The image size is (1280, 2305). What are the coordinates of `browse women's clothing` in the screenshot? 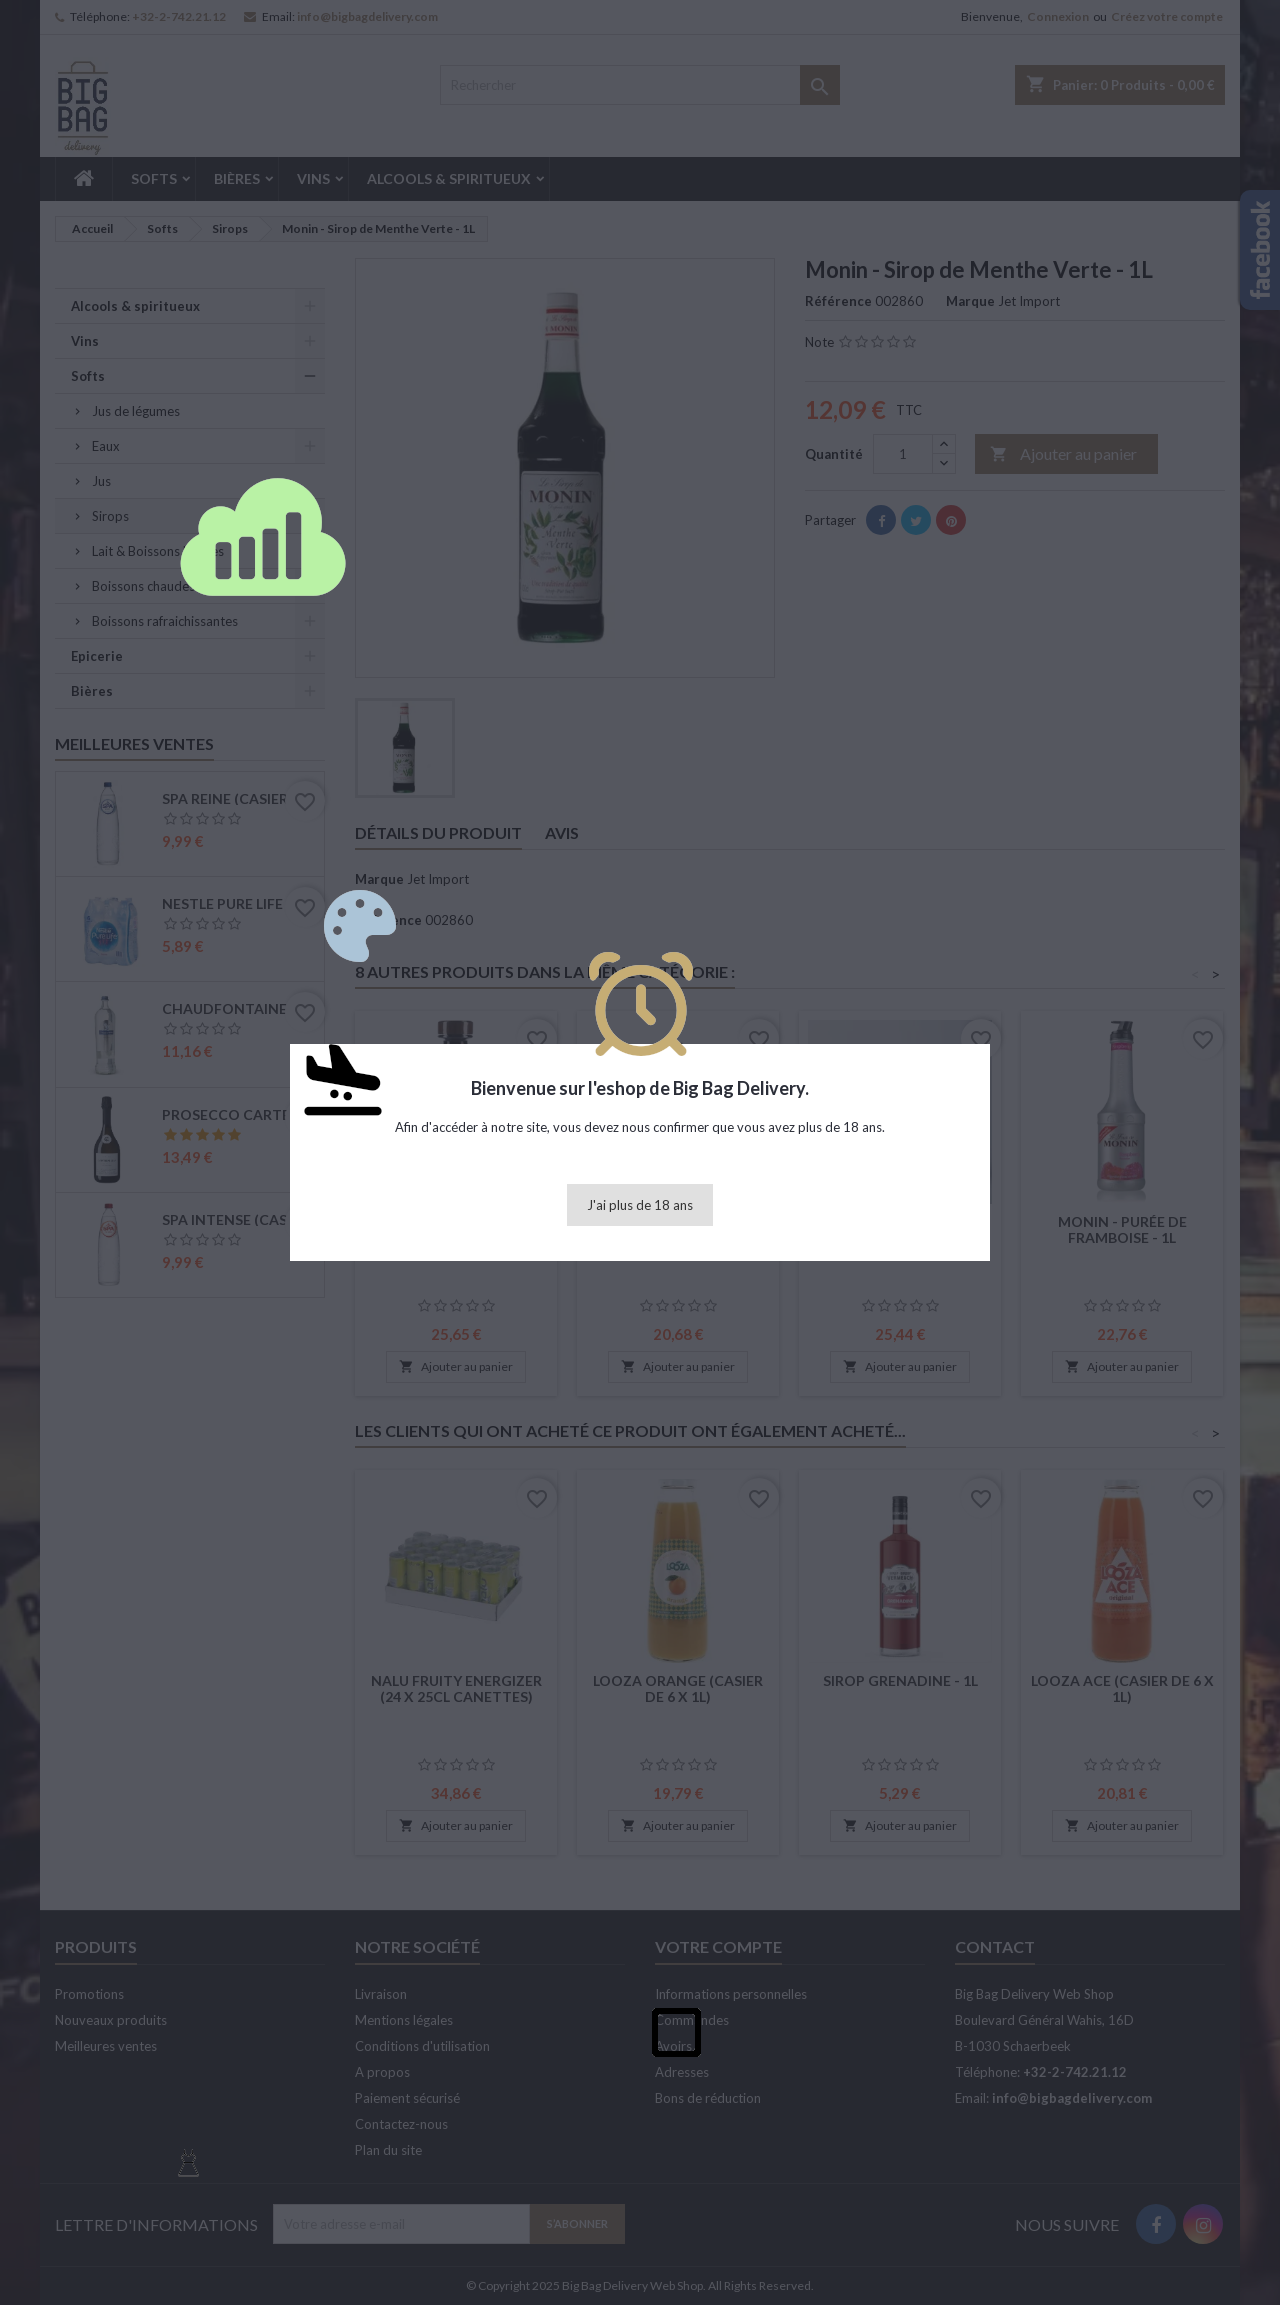 It's located at (188, 2164).